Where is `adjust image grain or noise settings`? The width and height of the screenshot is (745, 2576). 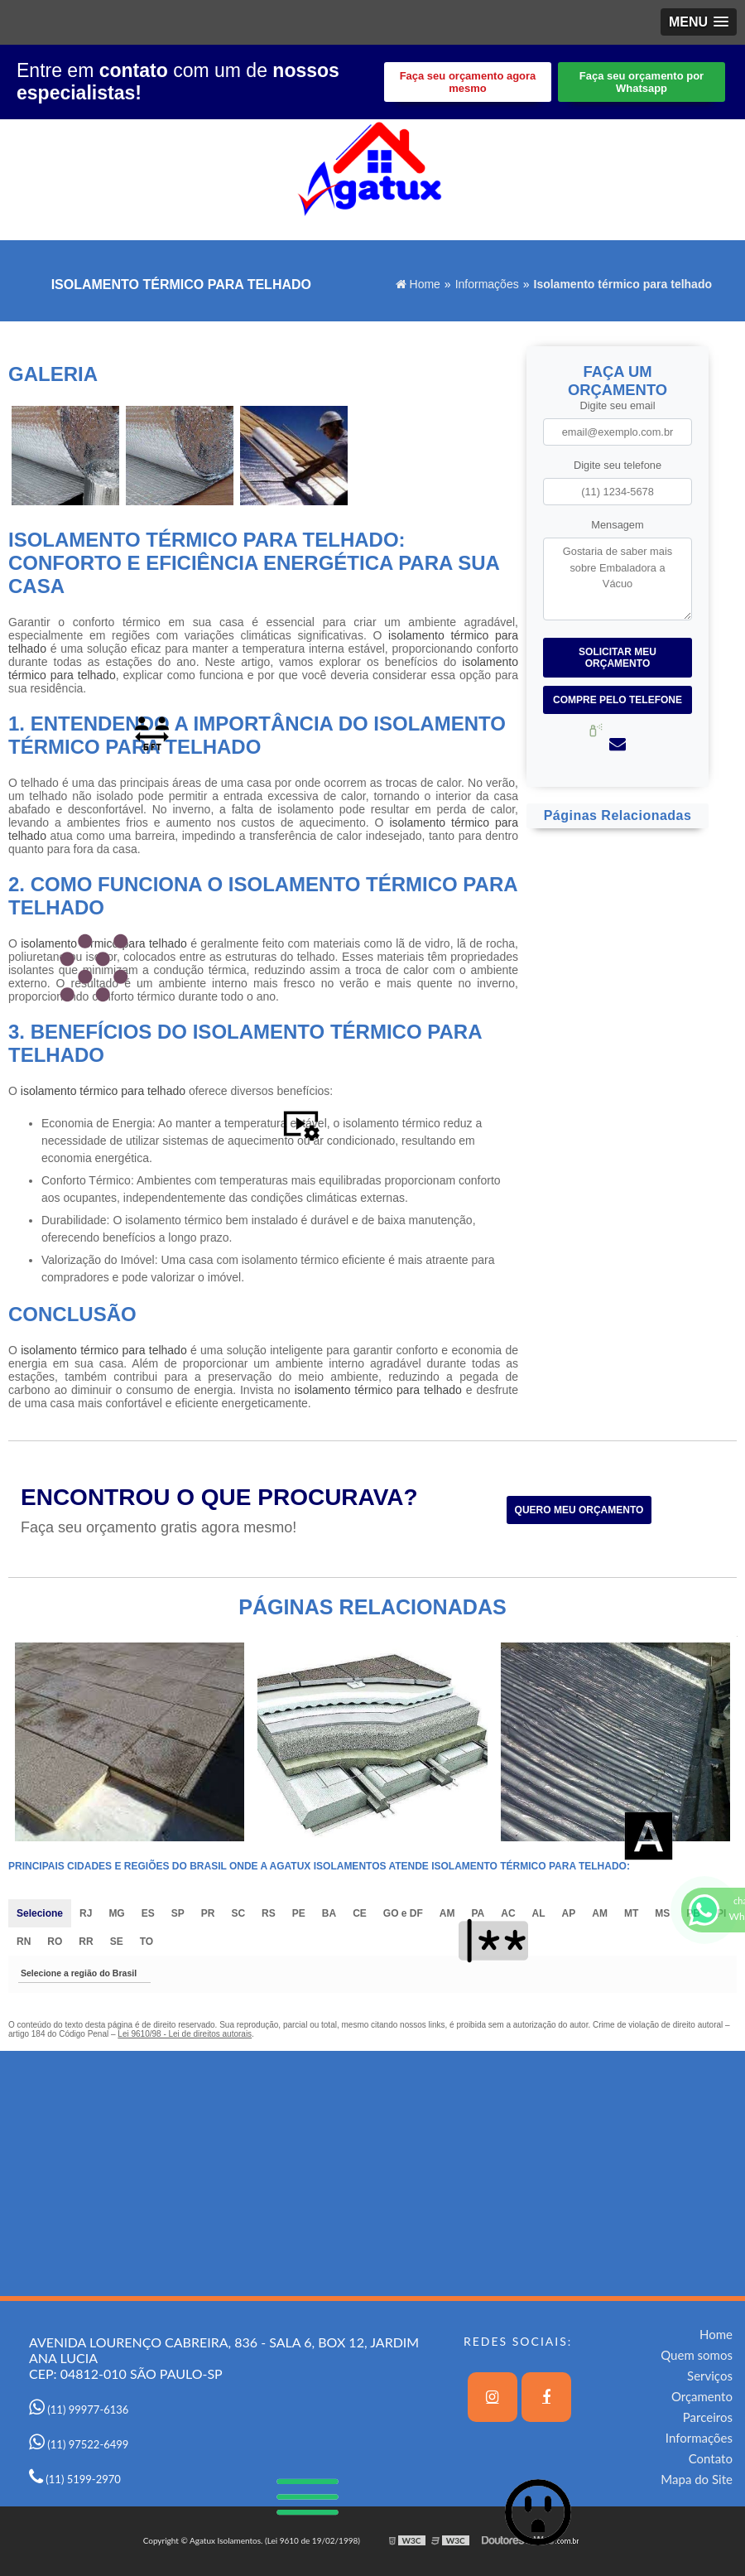
adjust image grain or noise settings is located at coordinates (94, 967).